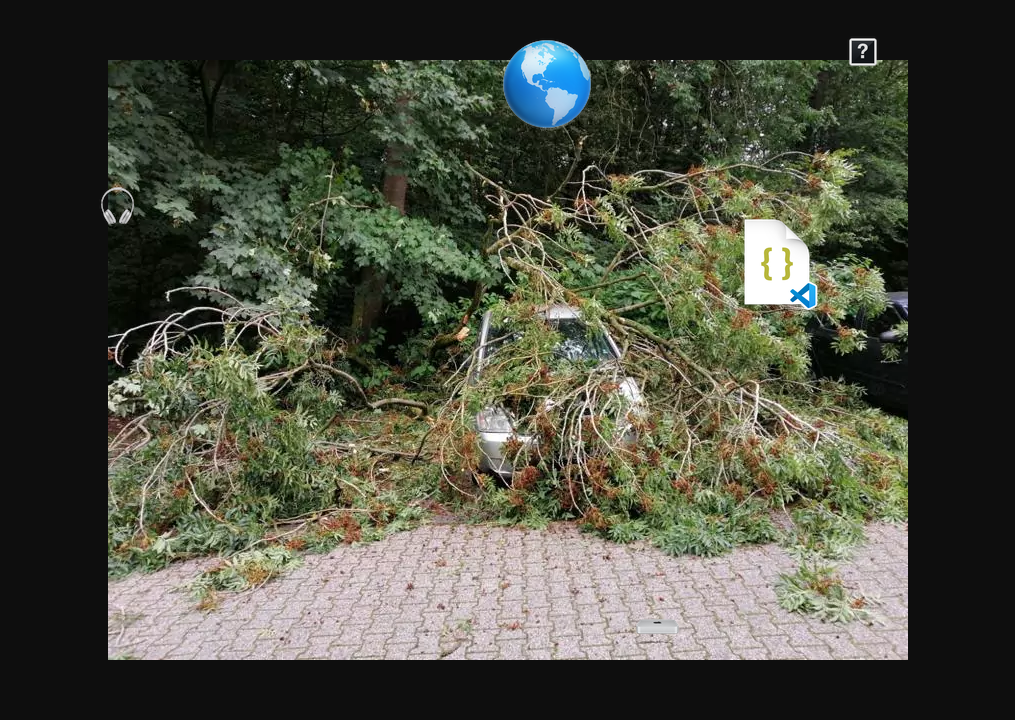 Image resolution: width=1015 pixels, height=720 pixels. Describe the element at coordinates (777, 264) in the screenshot. I see `open or edit a JSON file in Visual Studio Code` at that location.